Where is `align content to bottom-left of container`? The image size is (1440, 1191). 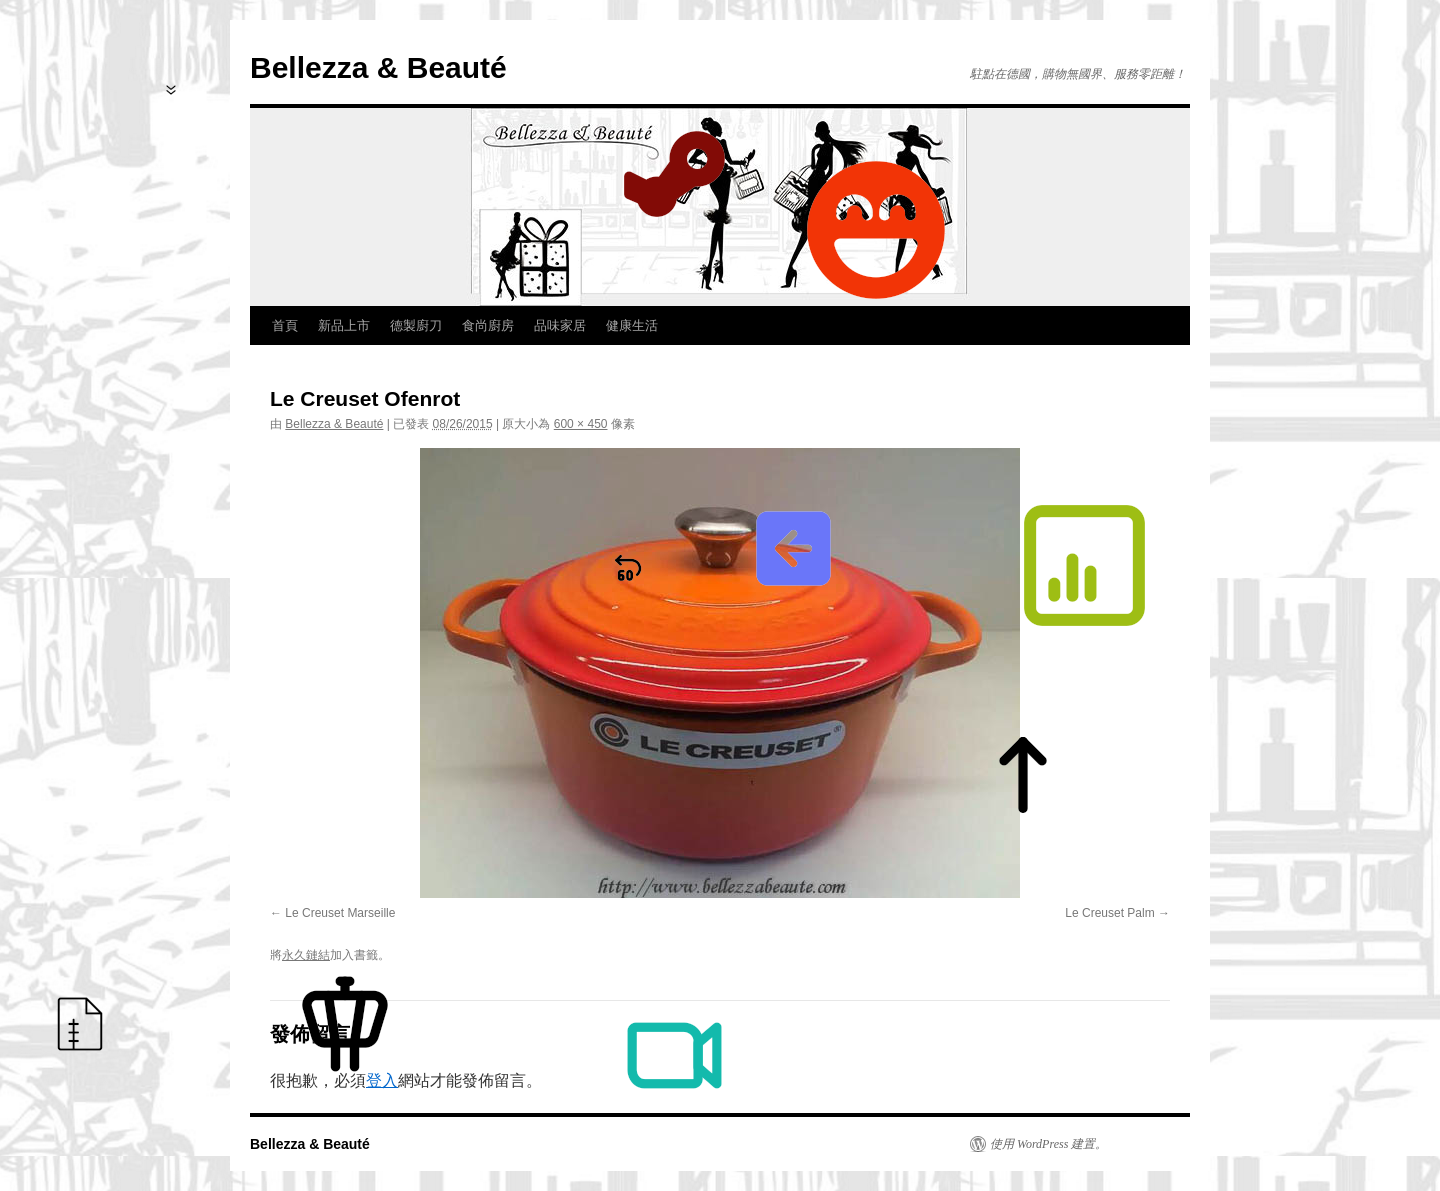 align content to bottom-left of container is located at coordinates (1084, 565).